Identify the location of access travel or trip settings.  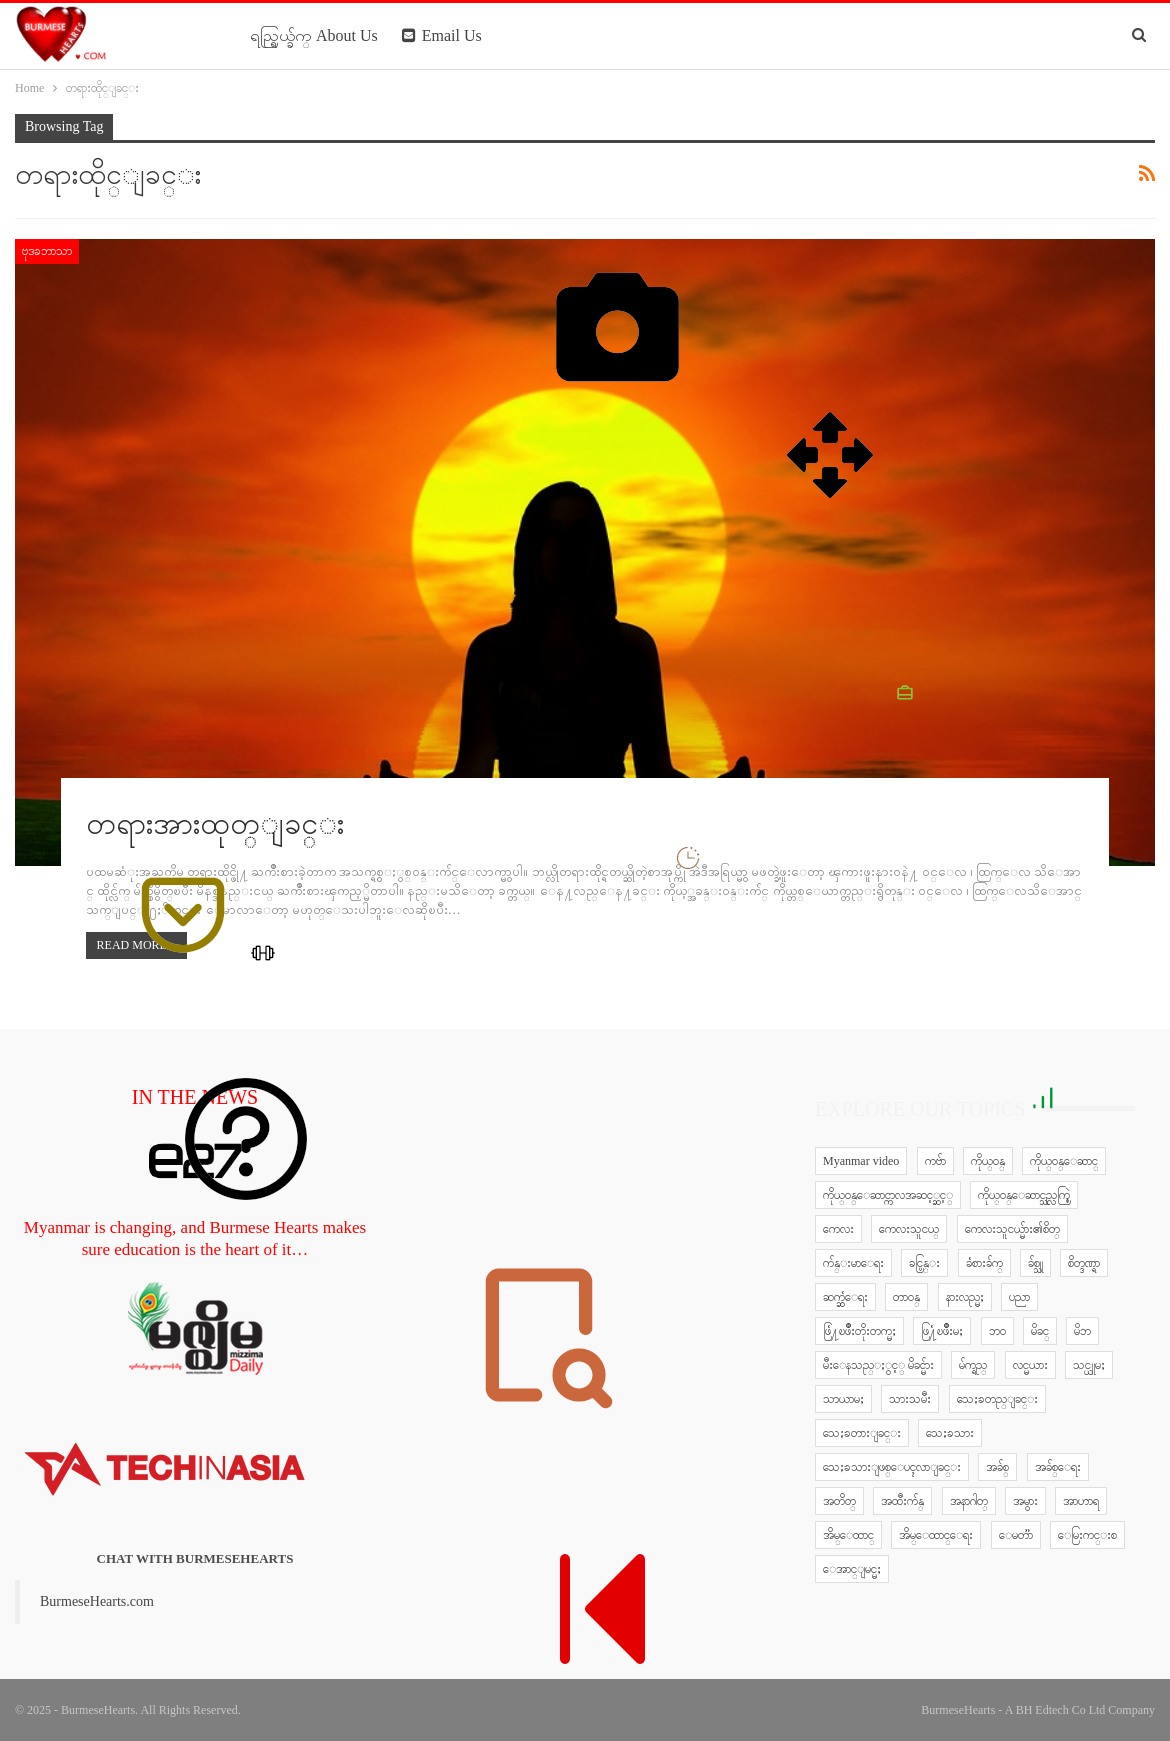
(905, 693).